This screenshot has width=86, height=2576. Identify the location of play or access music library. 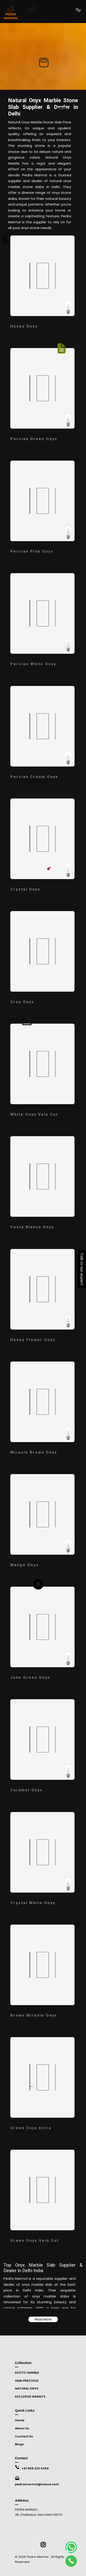
(38, 1584).